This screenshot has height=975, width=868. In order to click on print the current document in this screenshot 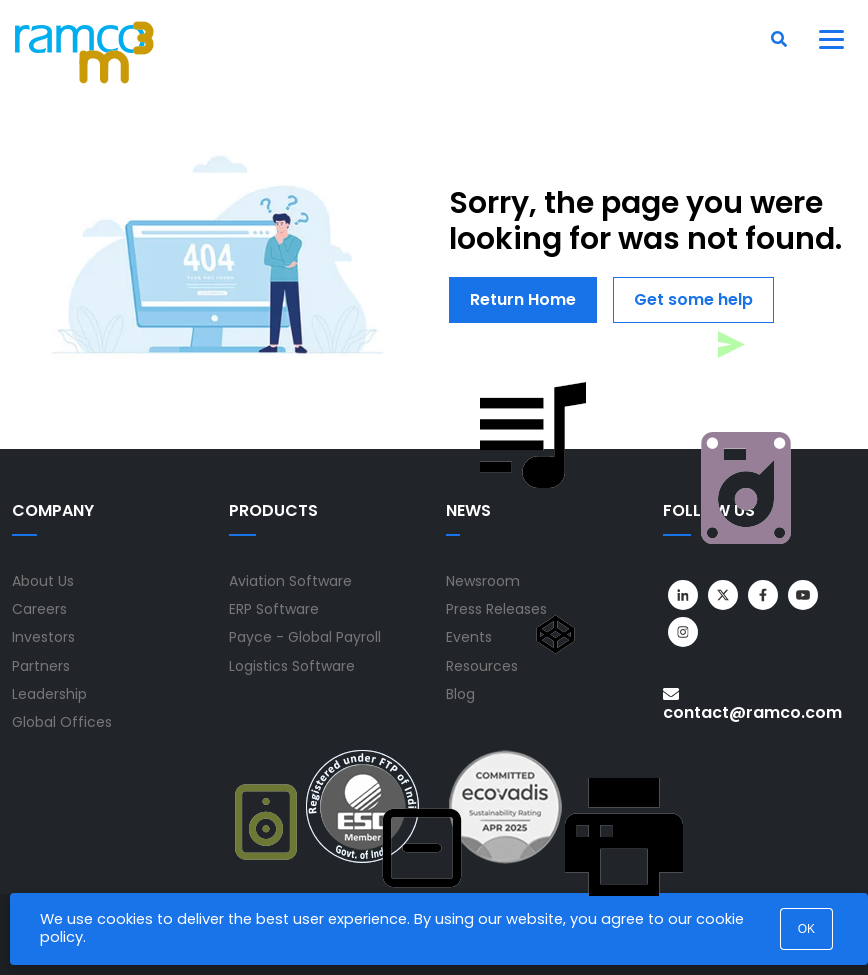, I will do `click(624, 837)`.